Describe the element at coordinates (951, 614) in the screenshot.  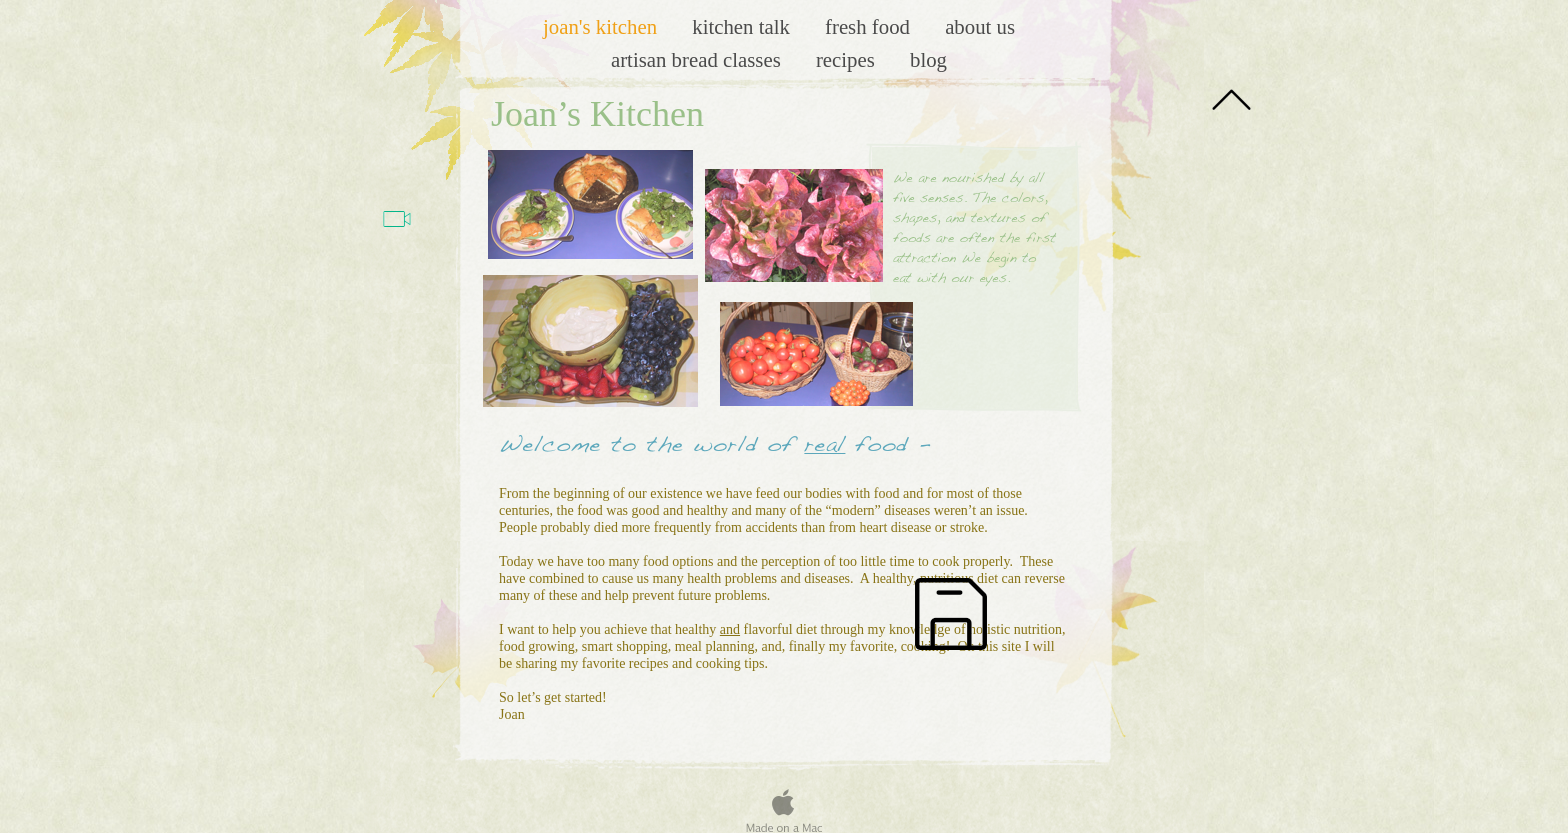
I see `save current file or document` at that location.